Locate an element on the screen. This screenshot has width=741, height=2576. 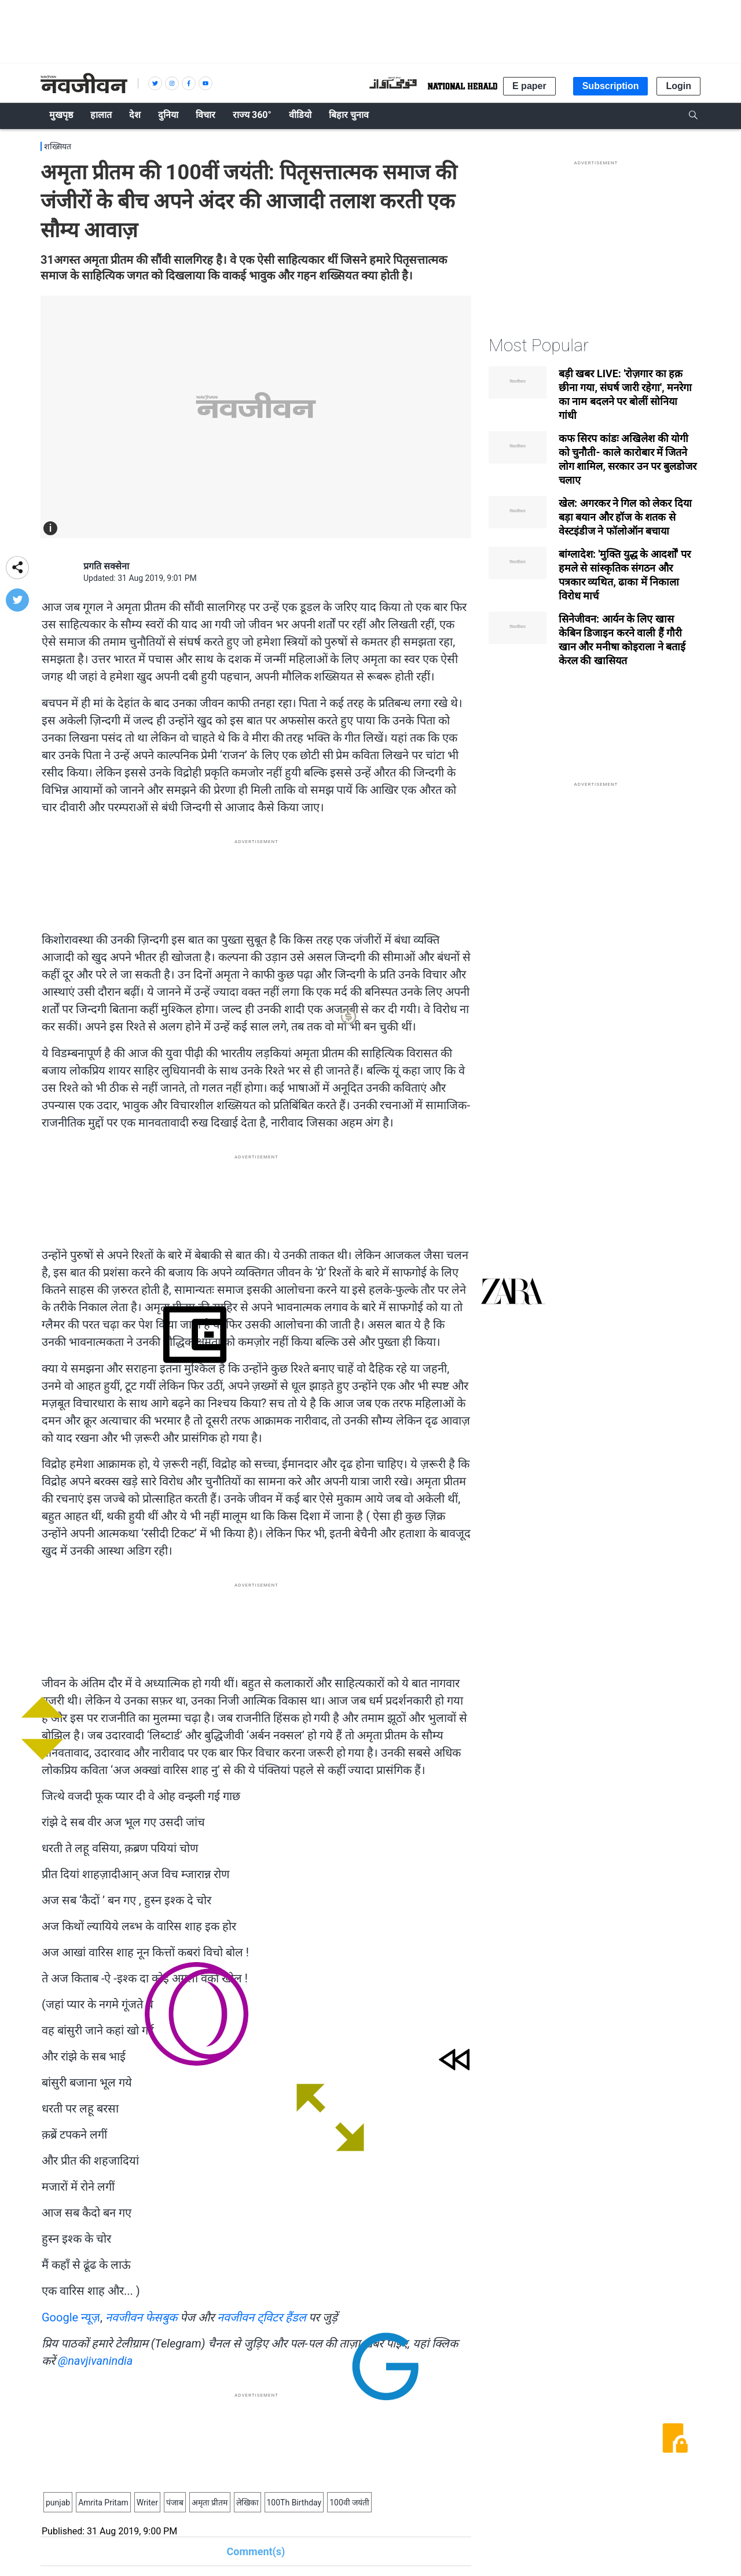
sign in with Google is located at coordinates (386, 2367).